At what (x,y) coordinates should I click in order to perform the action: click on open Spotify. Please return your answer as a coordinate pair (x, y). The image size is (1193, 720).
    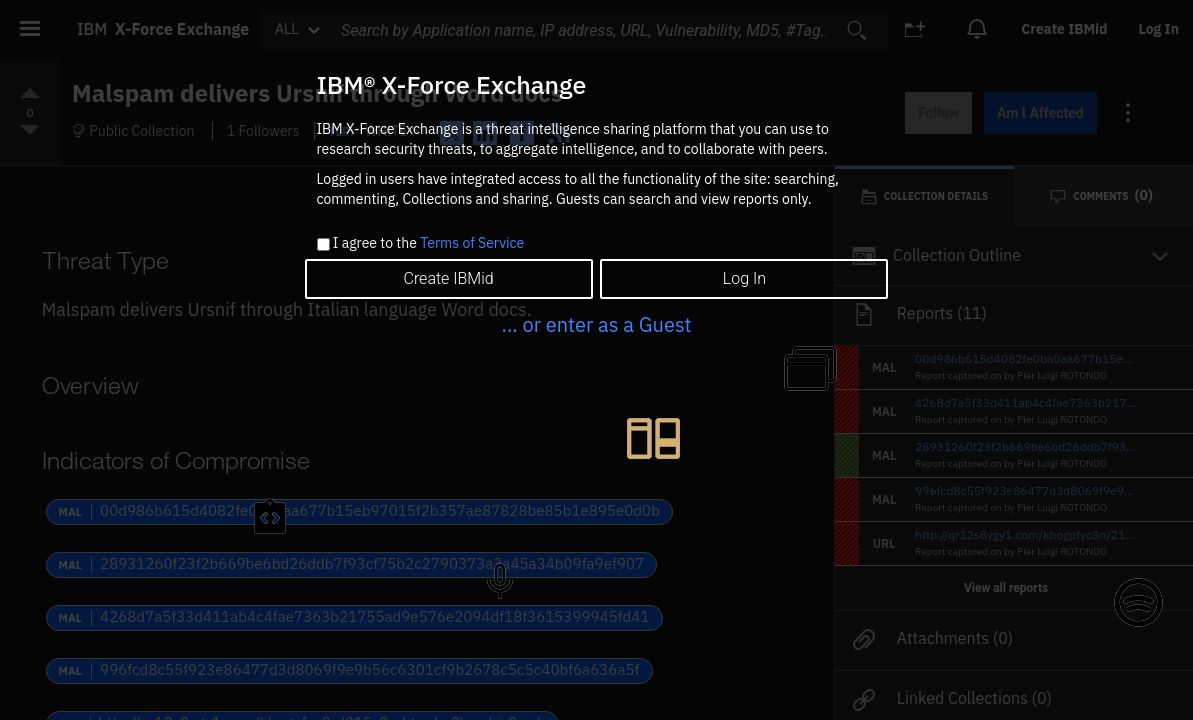
    Looking at the image, I should click on (1138, 602).